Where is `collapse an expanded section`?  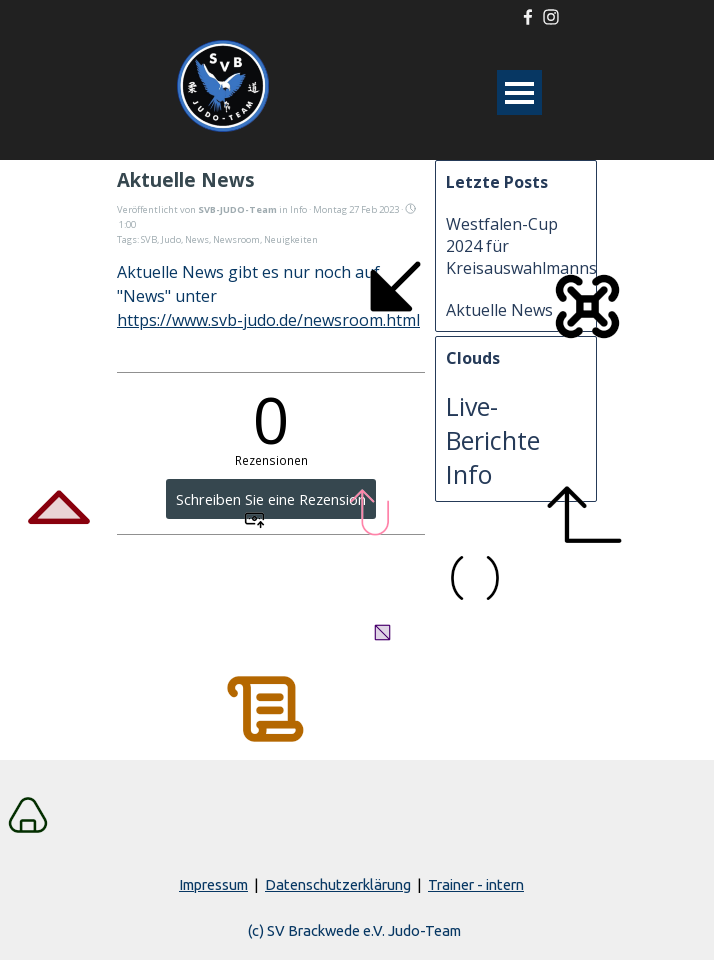 collapse an expanded section is located at coordinates (59, 510).